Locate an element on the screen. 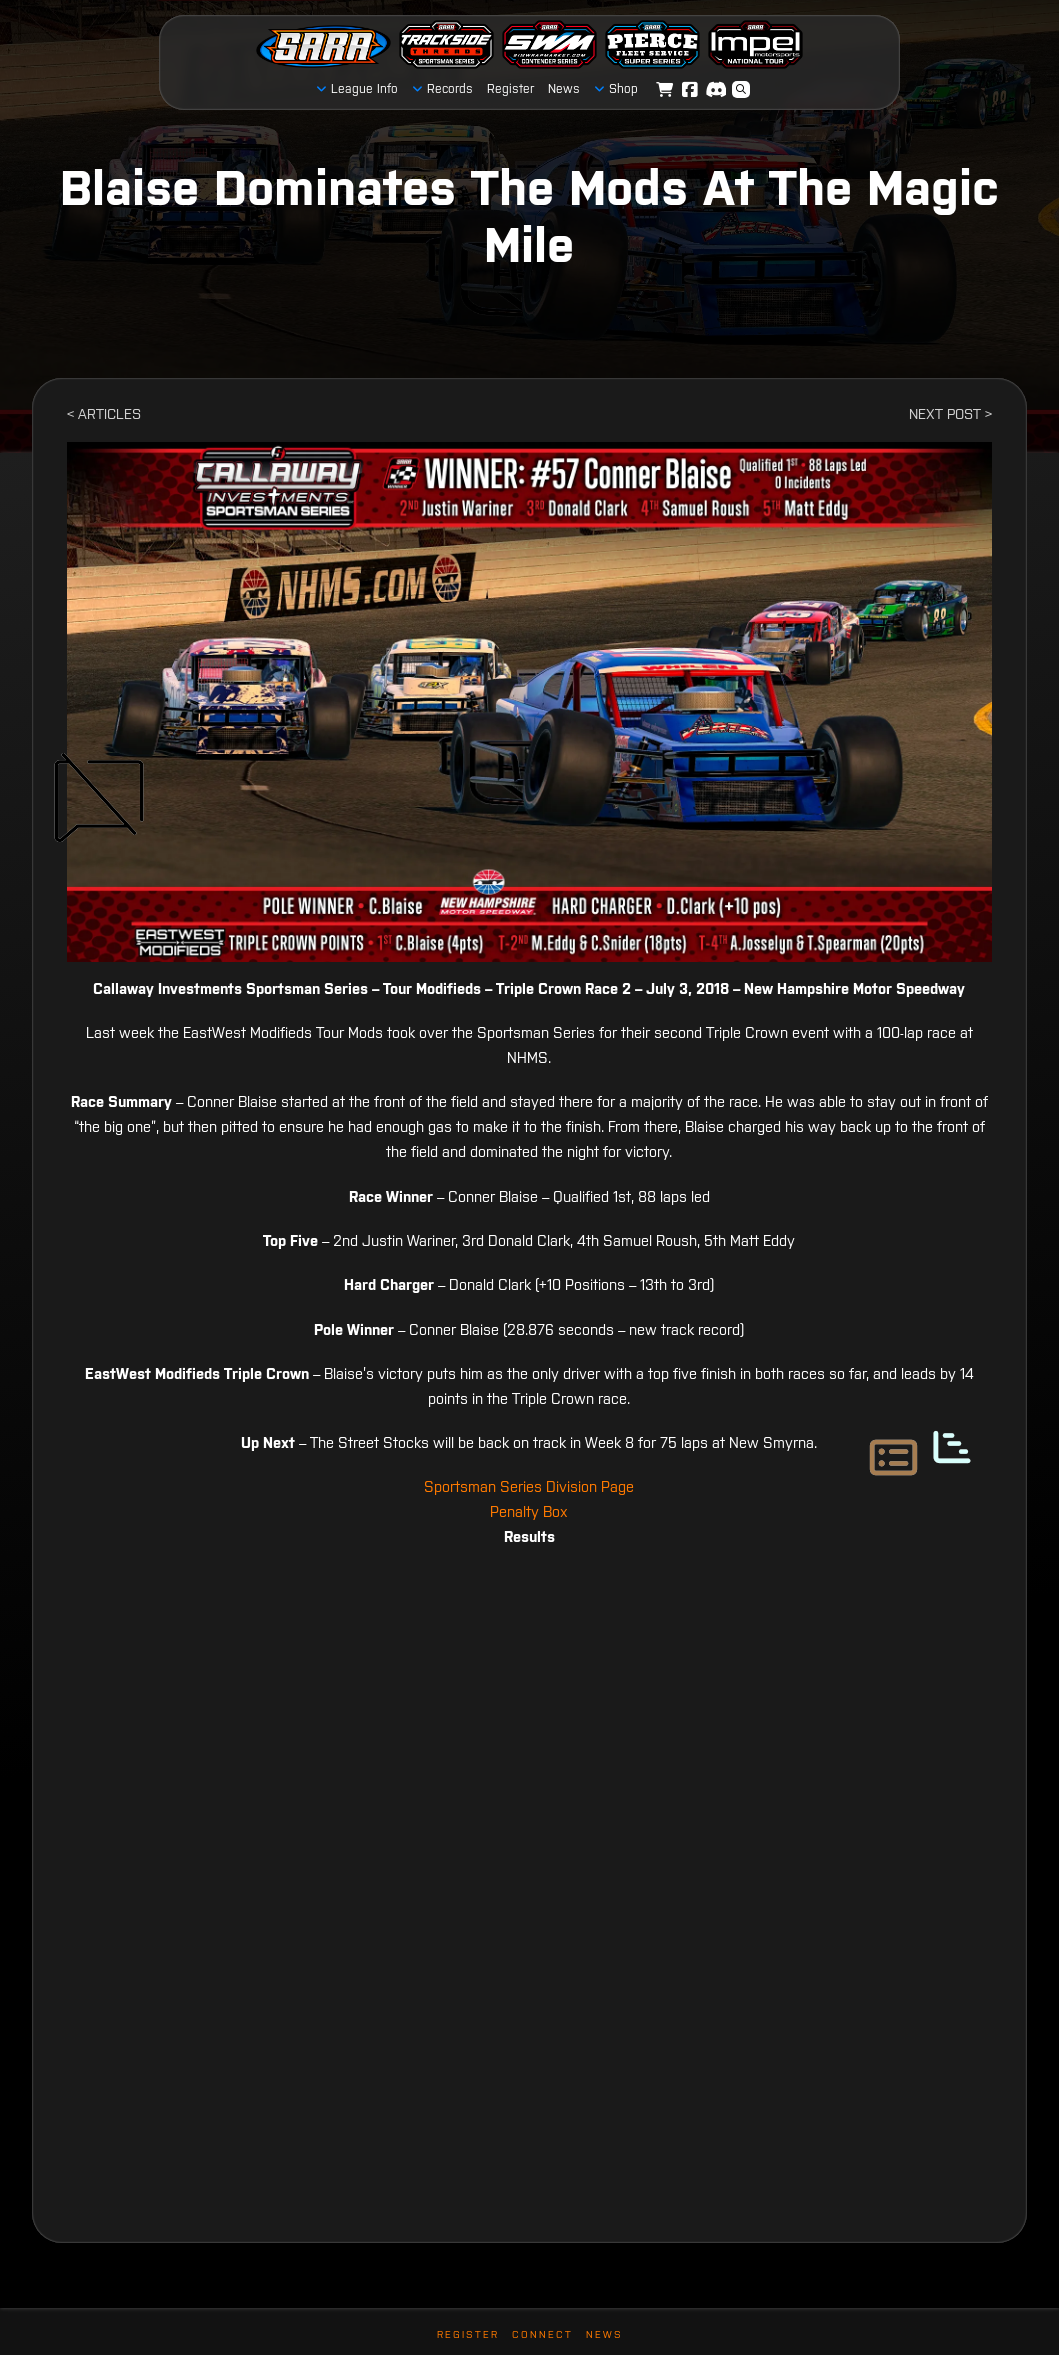  view project timeline or gantt chart is located at coordinates (952, 1447).